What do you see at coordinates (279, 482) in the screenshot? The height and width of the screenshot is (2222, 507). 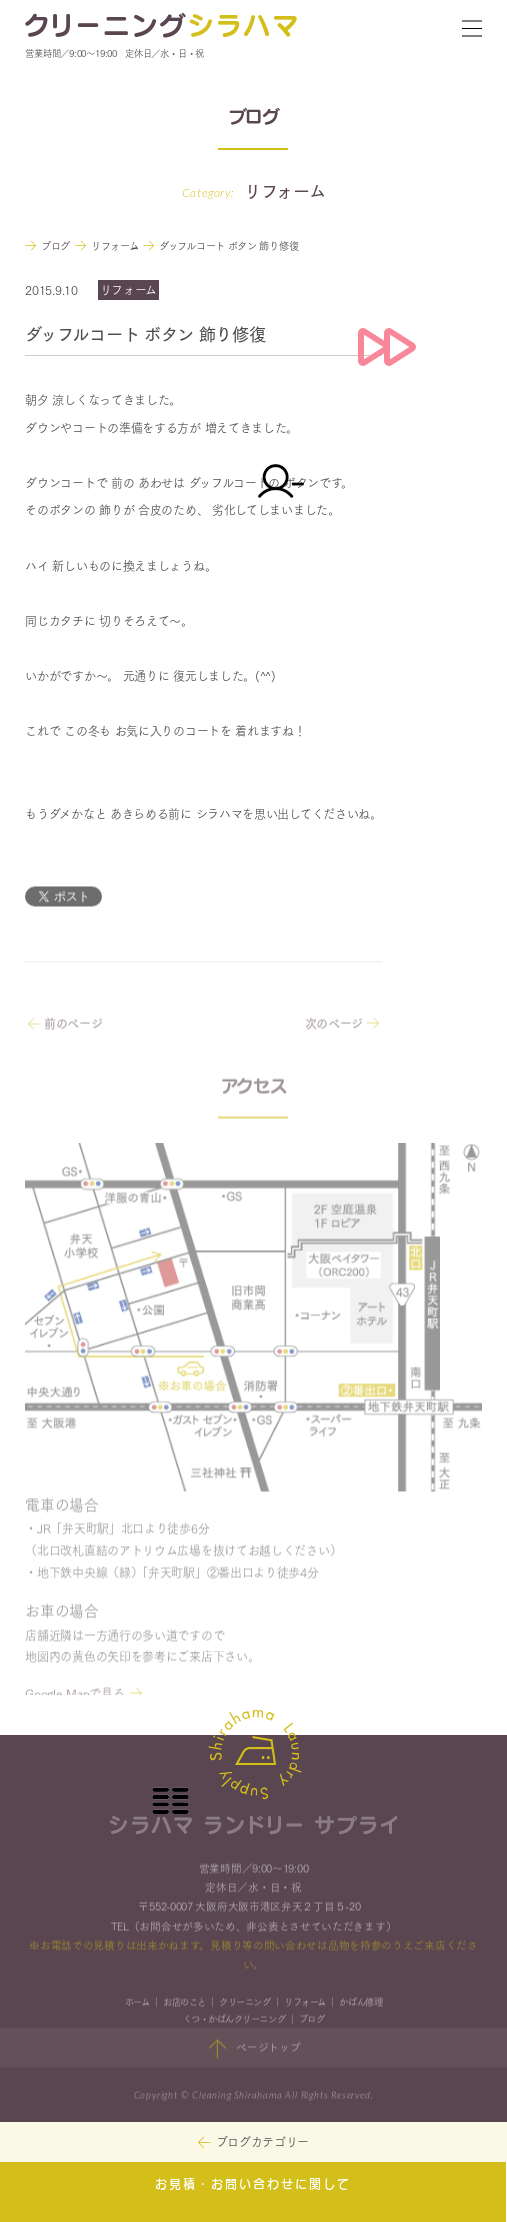 I see `remove a user or contact` at bounding box center [279, 482].